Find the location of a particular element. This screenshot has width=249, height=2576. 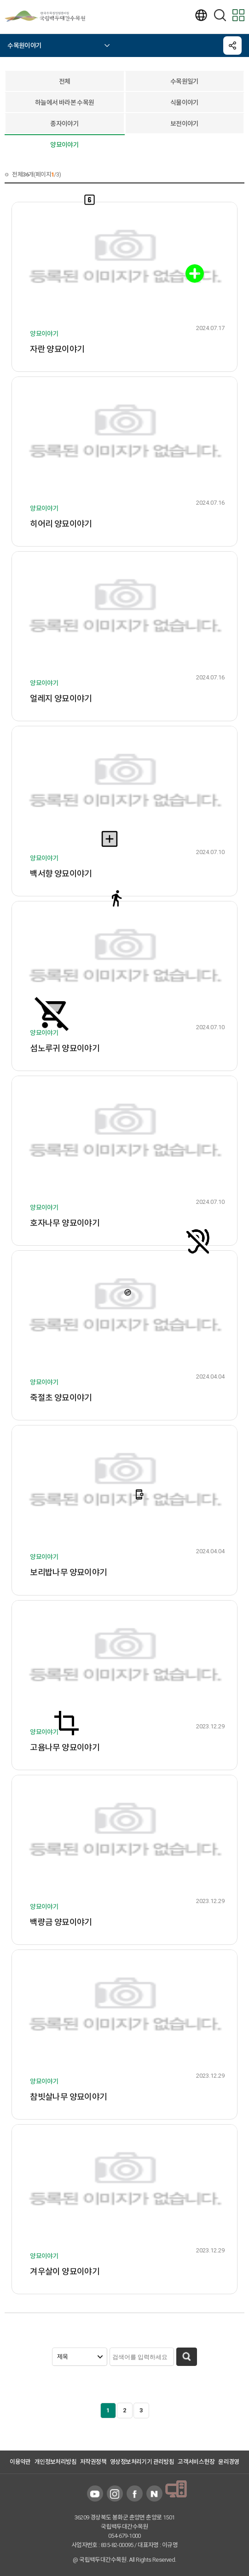

indicates hearing assistance is disabled is located at coordinates (198, 1241).